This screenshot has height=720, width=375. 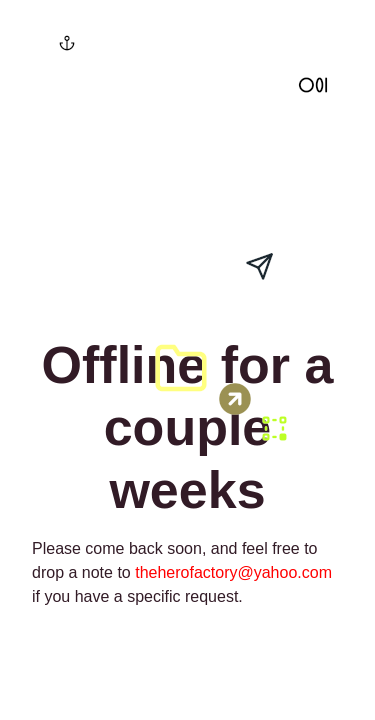 What do you see at coordinates (235, 399) in the screenshot?
I see `open link in new tab or window` at bounding box center [235, 399].